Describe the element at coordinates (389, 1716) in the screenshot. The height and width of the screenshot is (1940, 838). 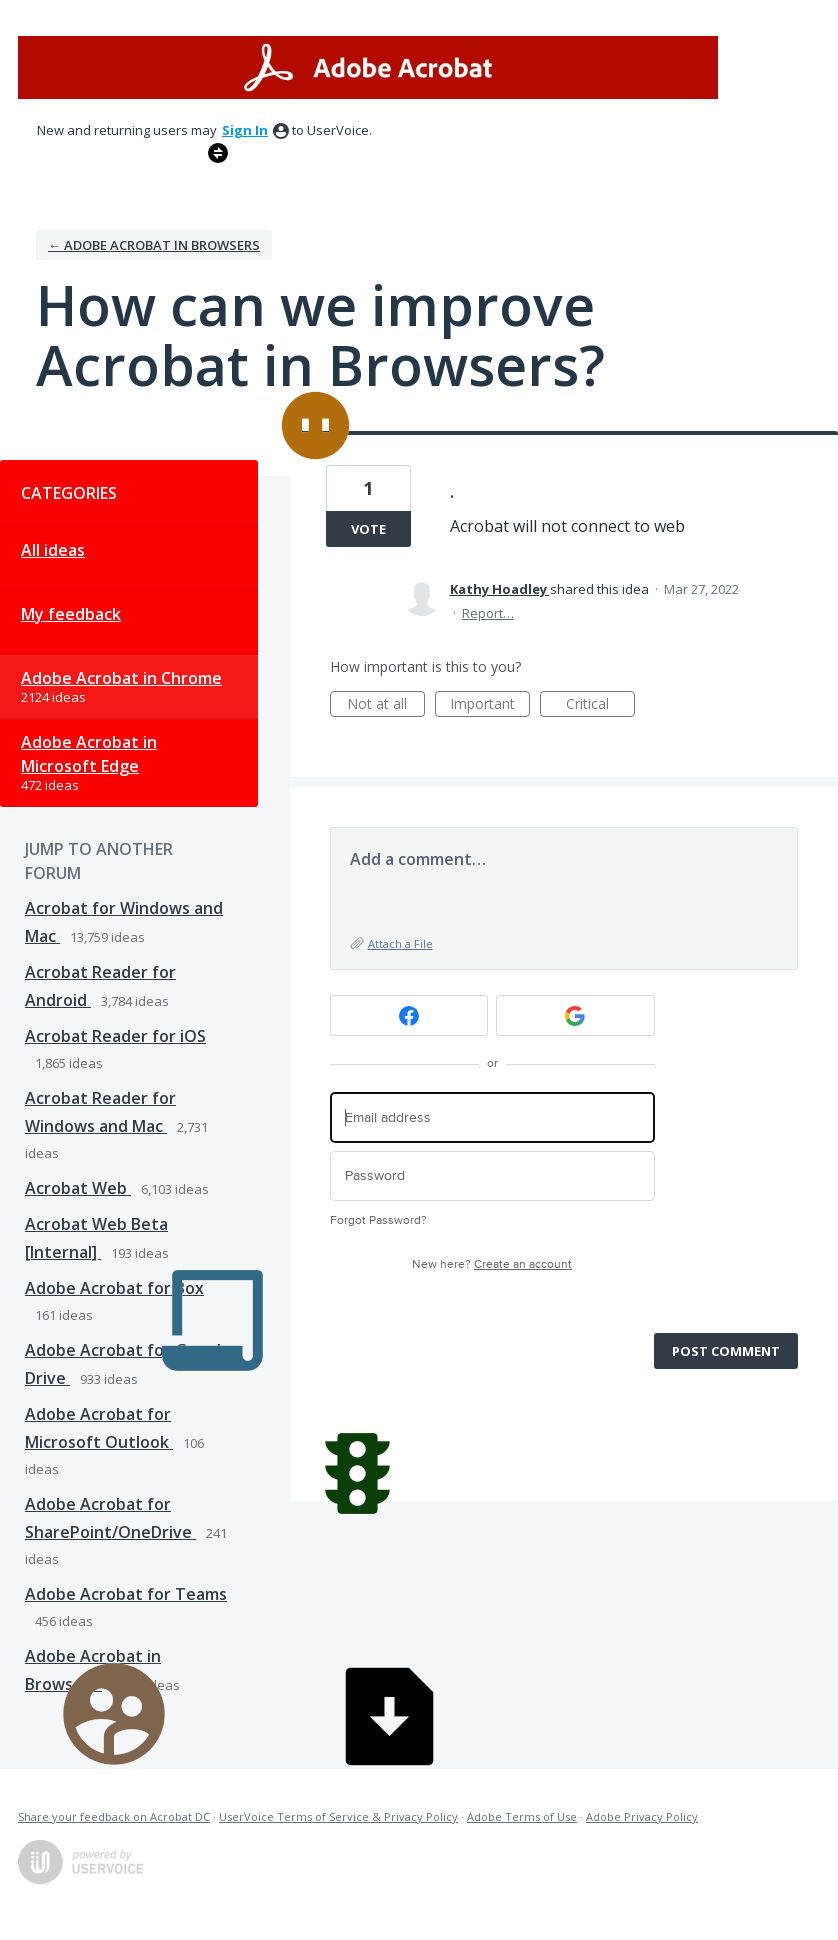
I see `download this file` at that location.